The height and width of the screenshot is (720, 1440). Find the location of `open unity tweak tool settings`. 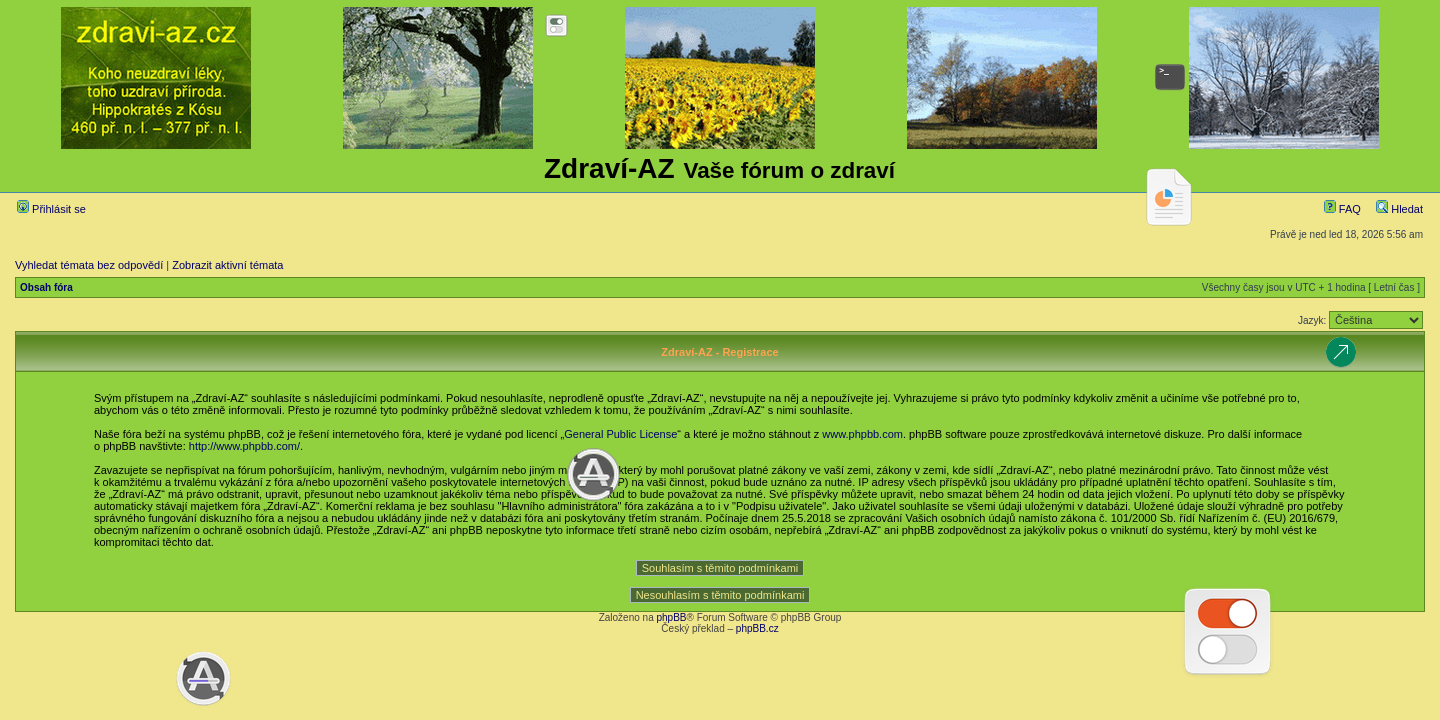

open unity tweak tool settings is located at coordinates (1227, 631).